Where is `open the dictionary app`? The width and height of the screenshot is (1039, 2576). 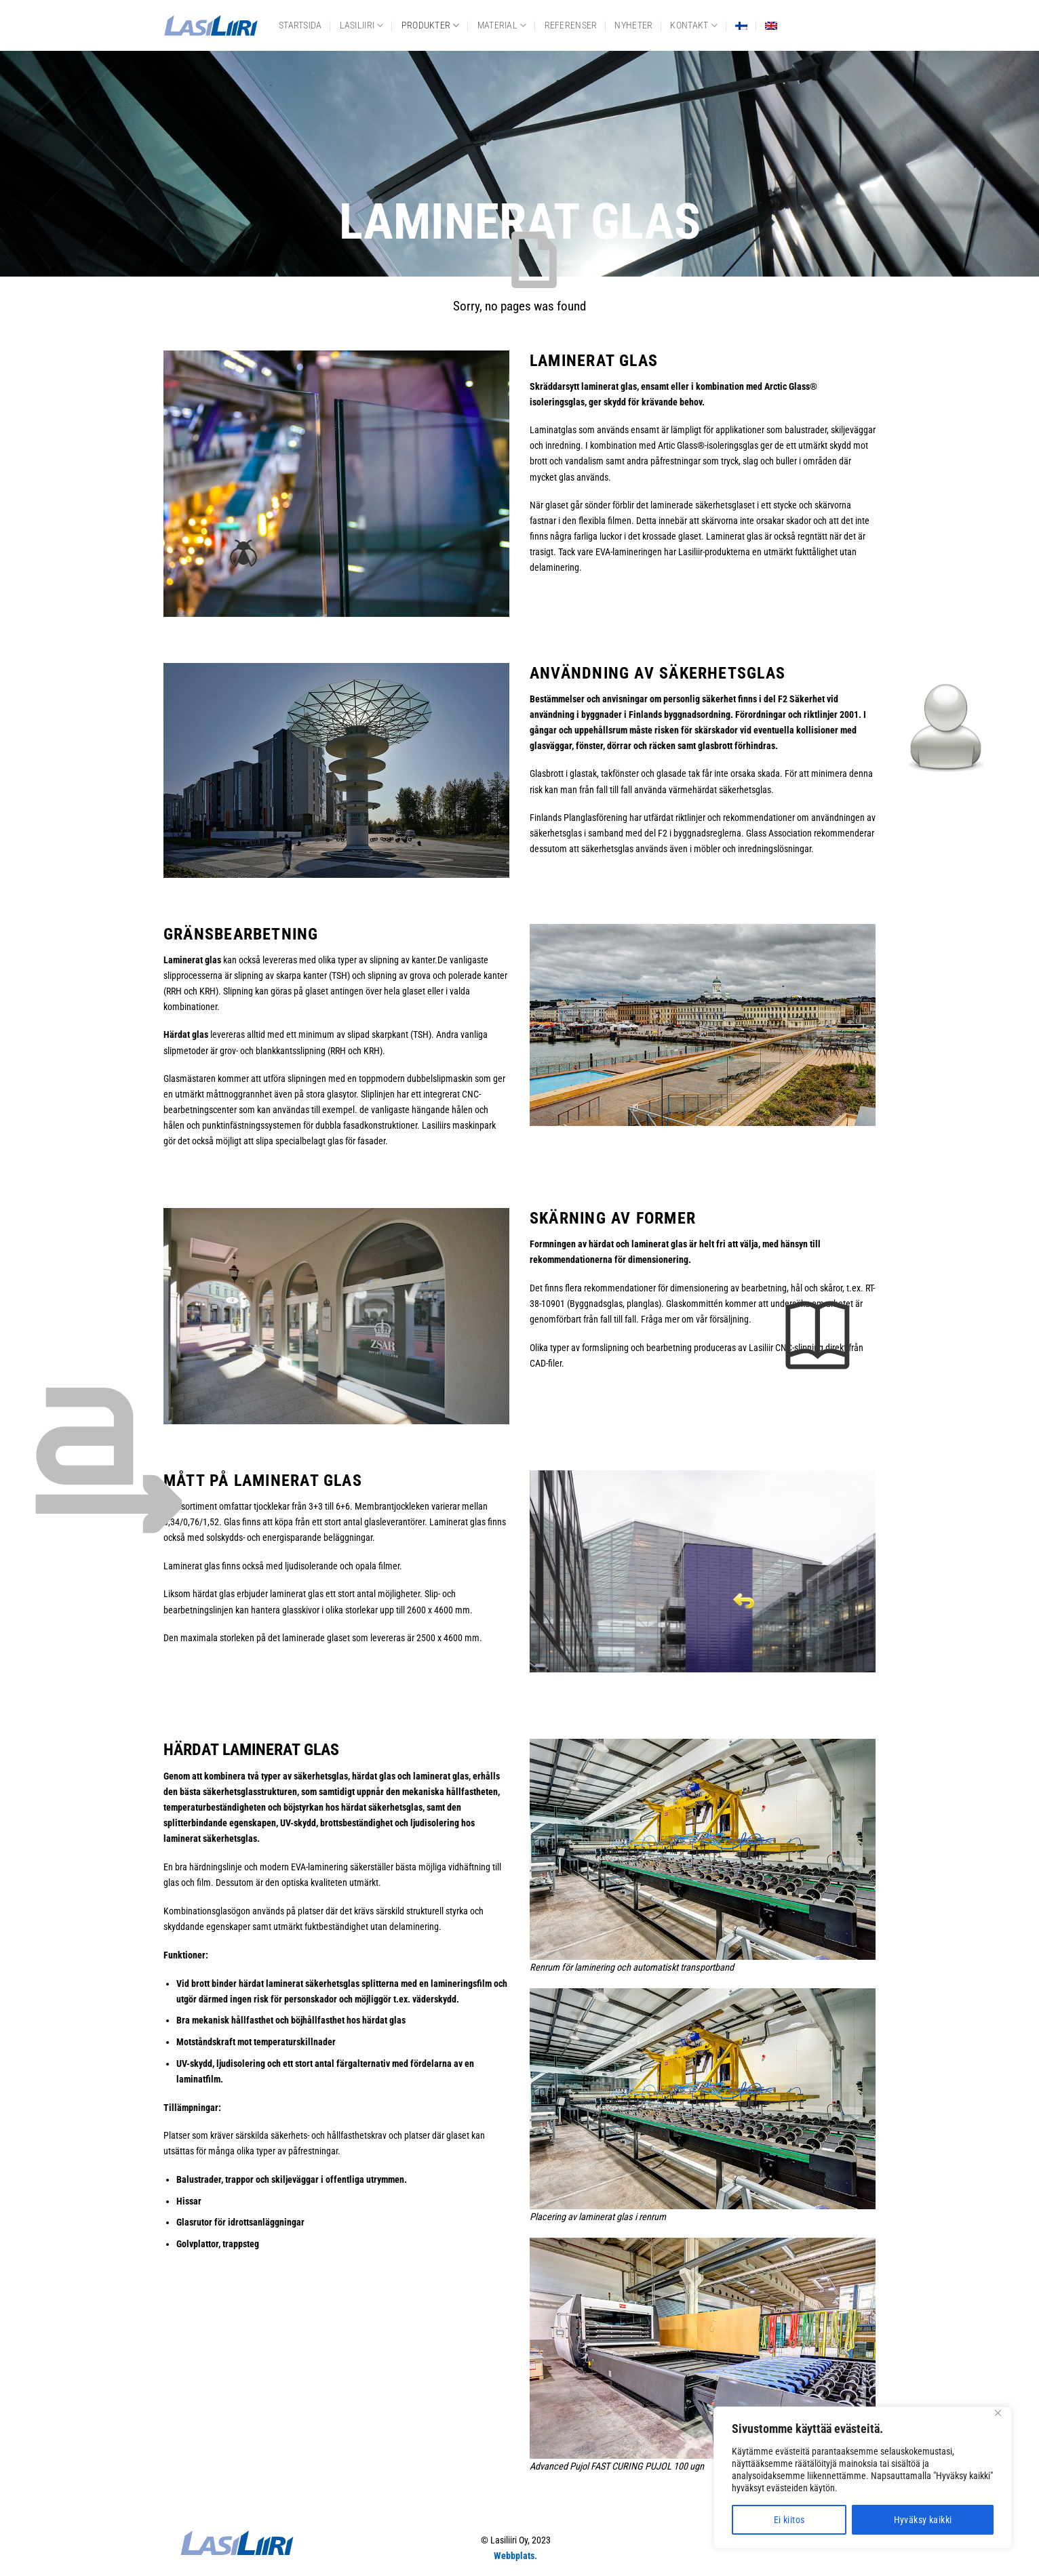 open the dictionary app is located at coordinates (820, 1335).